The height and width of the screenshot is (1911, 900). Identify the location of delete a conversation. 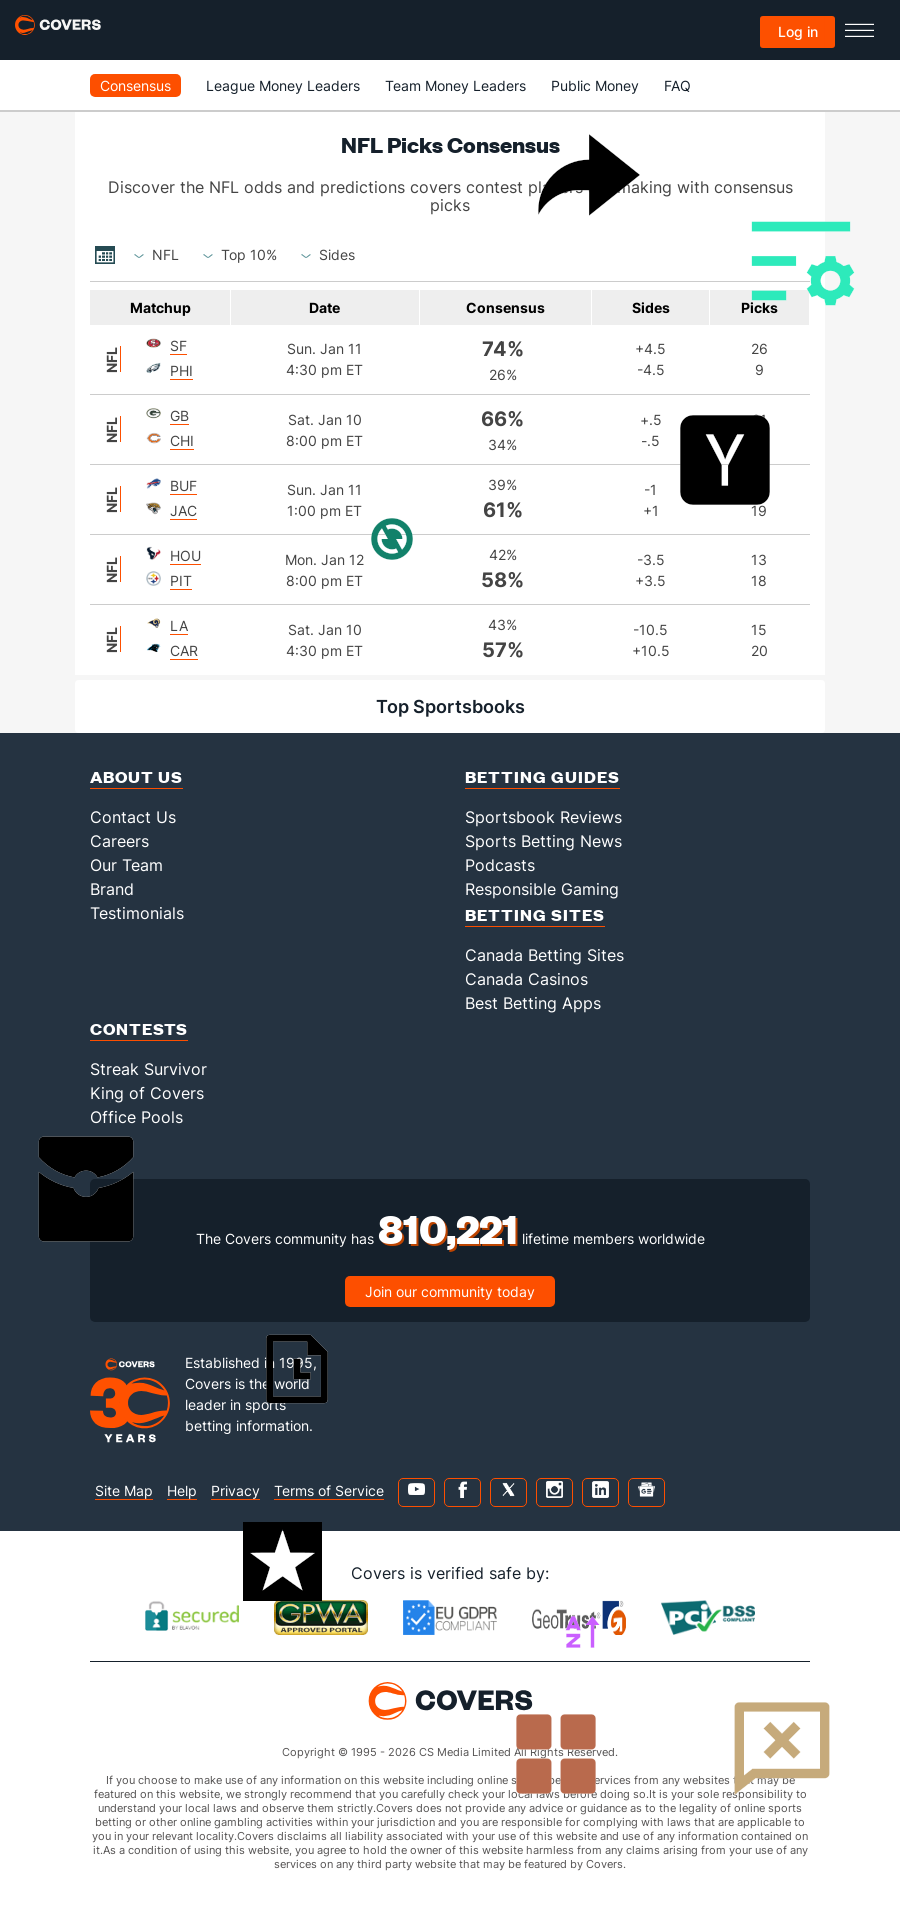
(782, 1745).